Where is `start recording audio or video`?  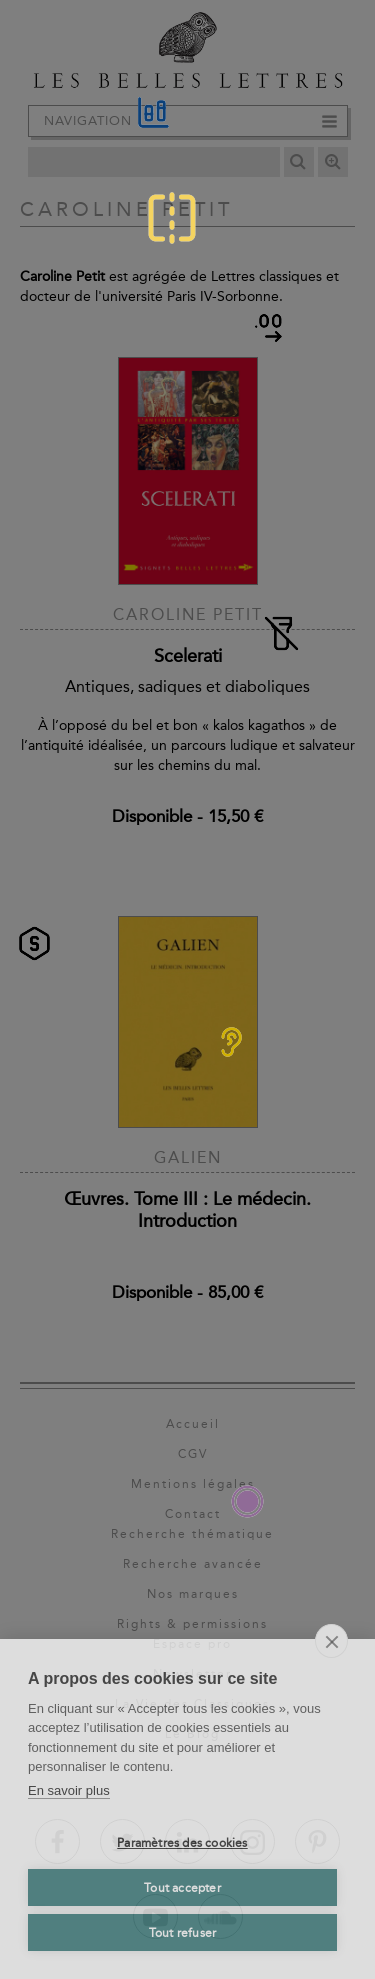
start recording audio or video is located at coordinates (247, 1501).